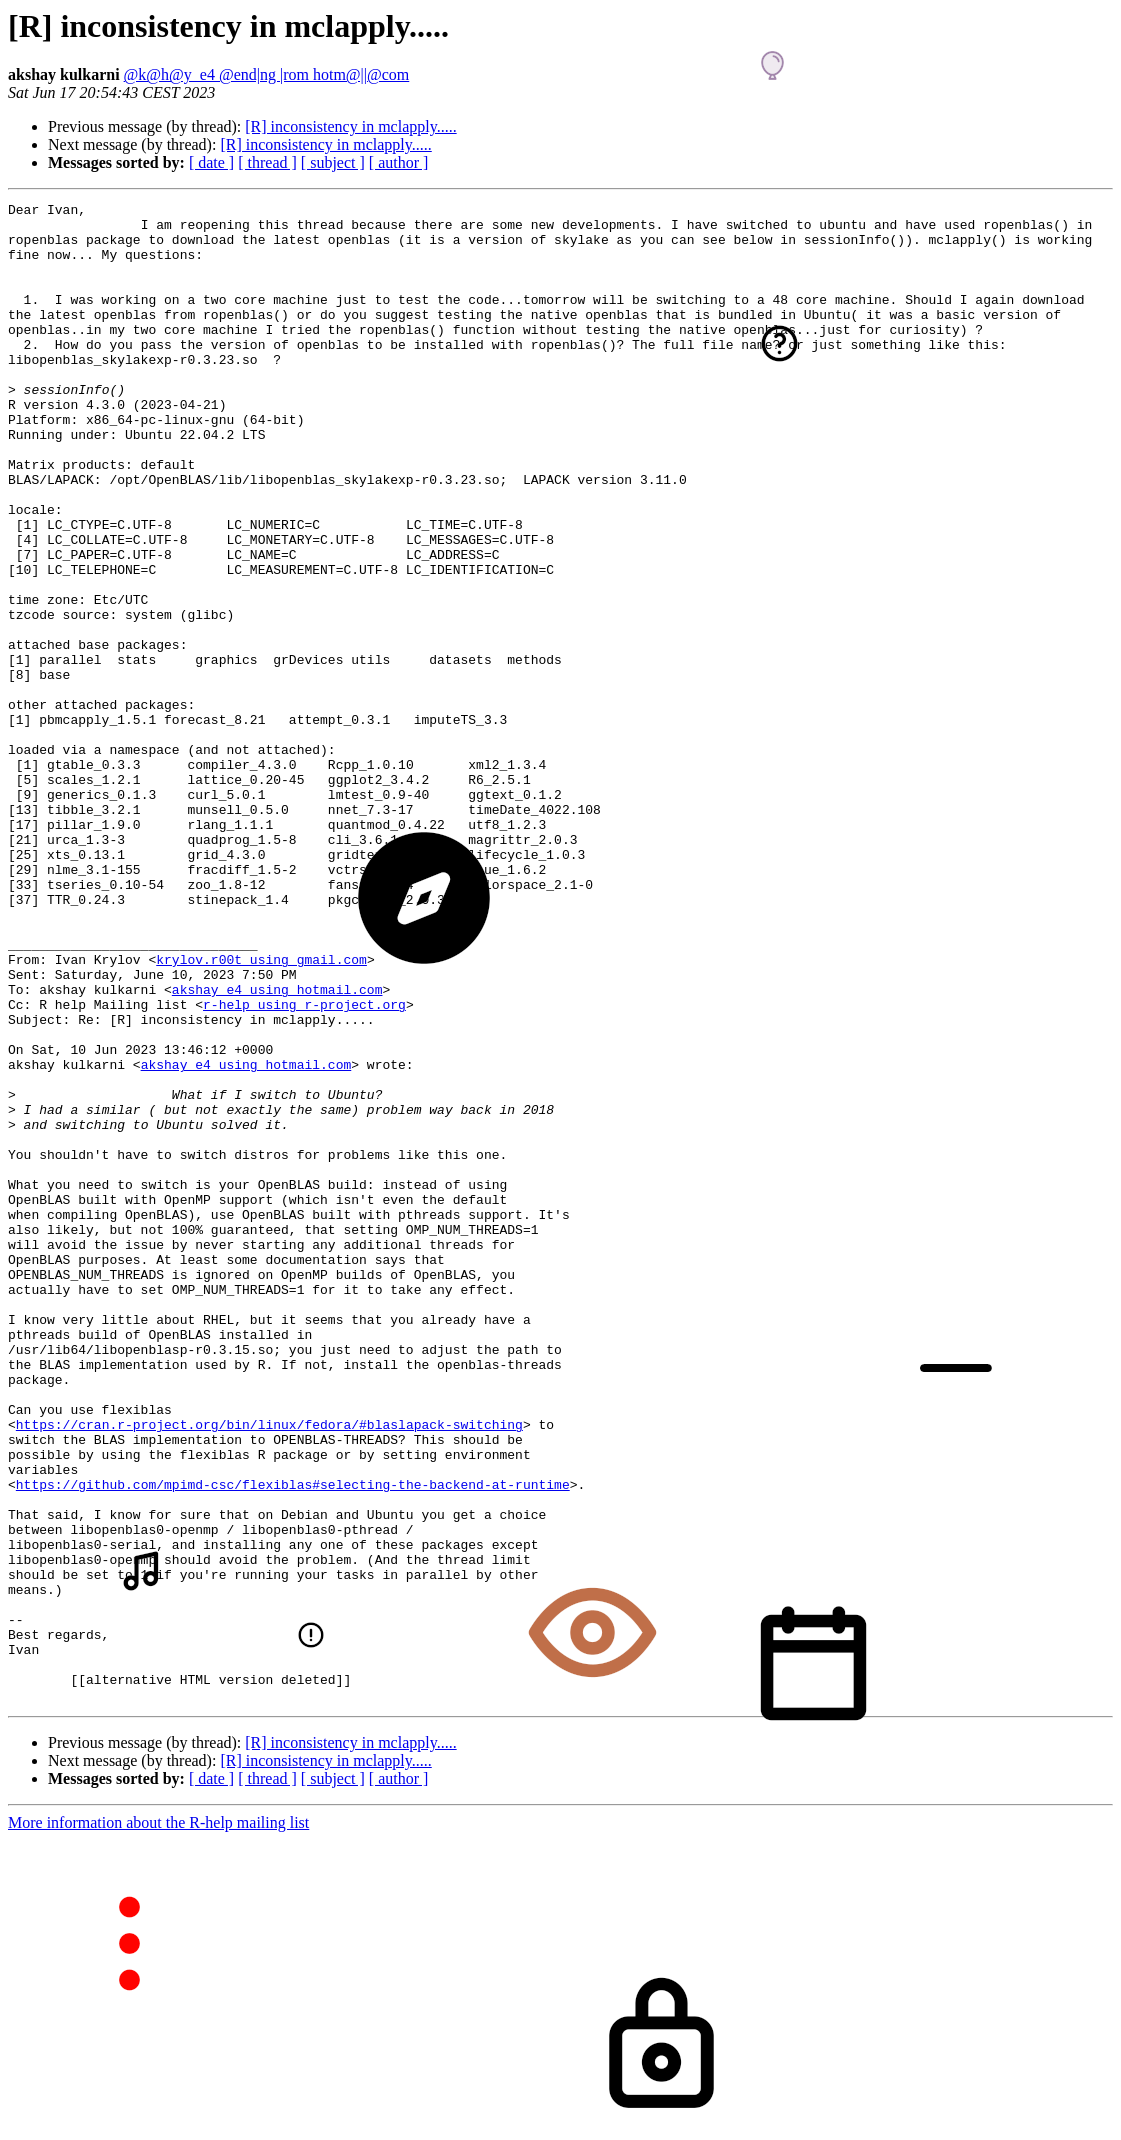  What do you see at coordinates (424, 898) in the screenshot?
I see `access navigation or directional features` at bounding box center [424, 898].